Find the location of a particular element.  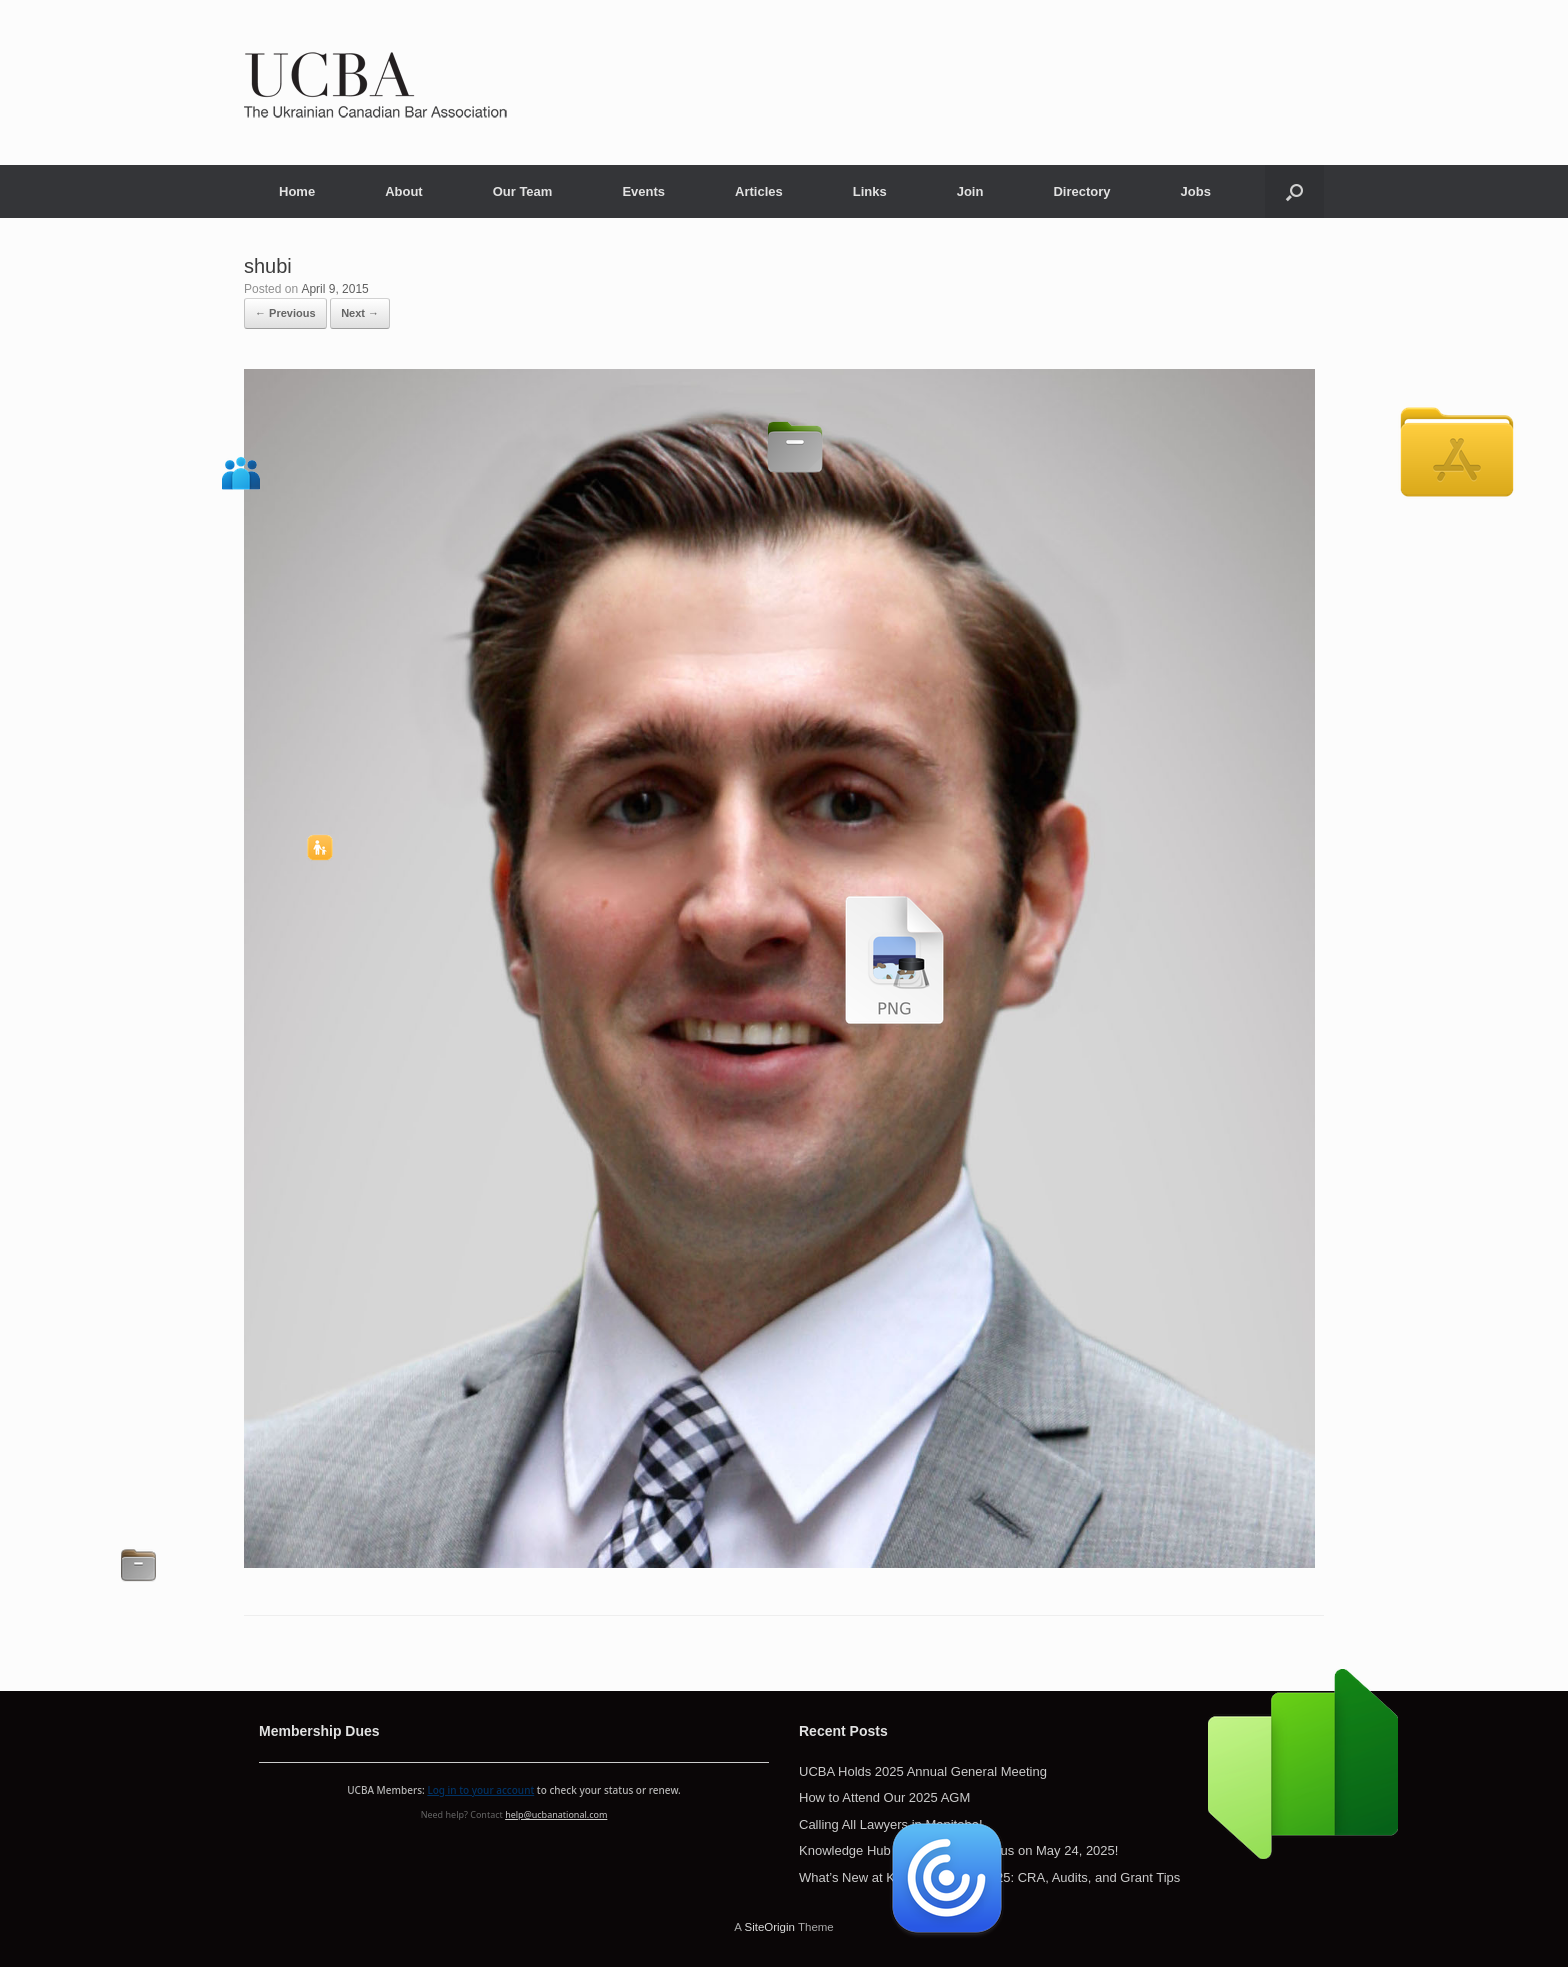

open the file manager application is located at coordinates (795, 447).